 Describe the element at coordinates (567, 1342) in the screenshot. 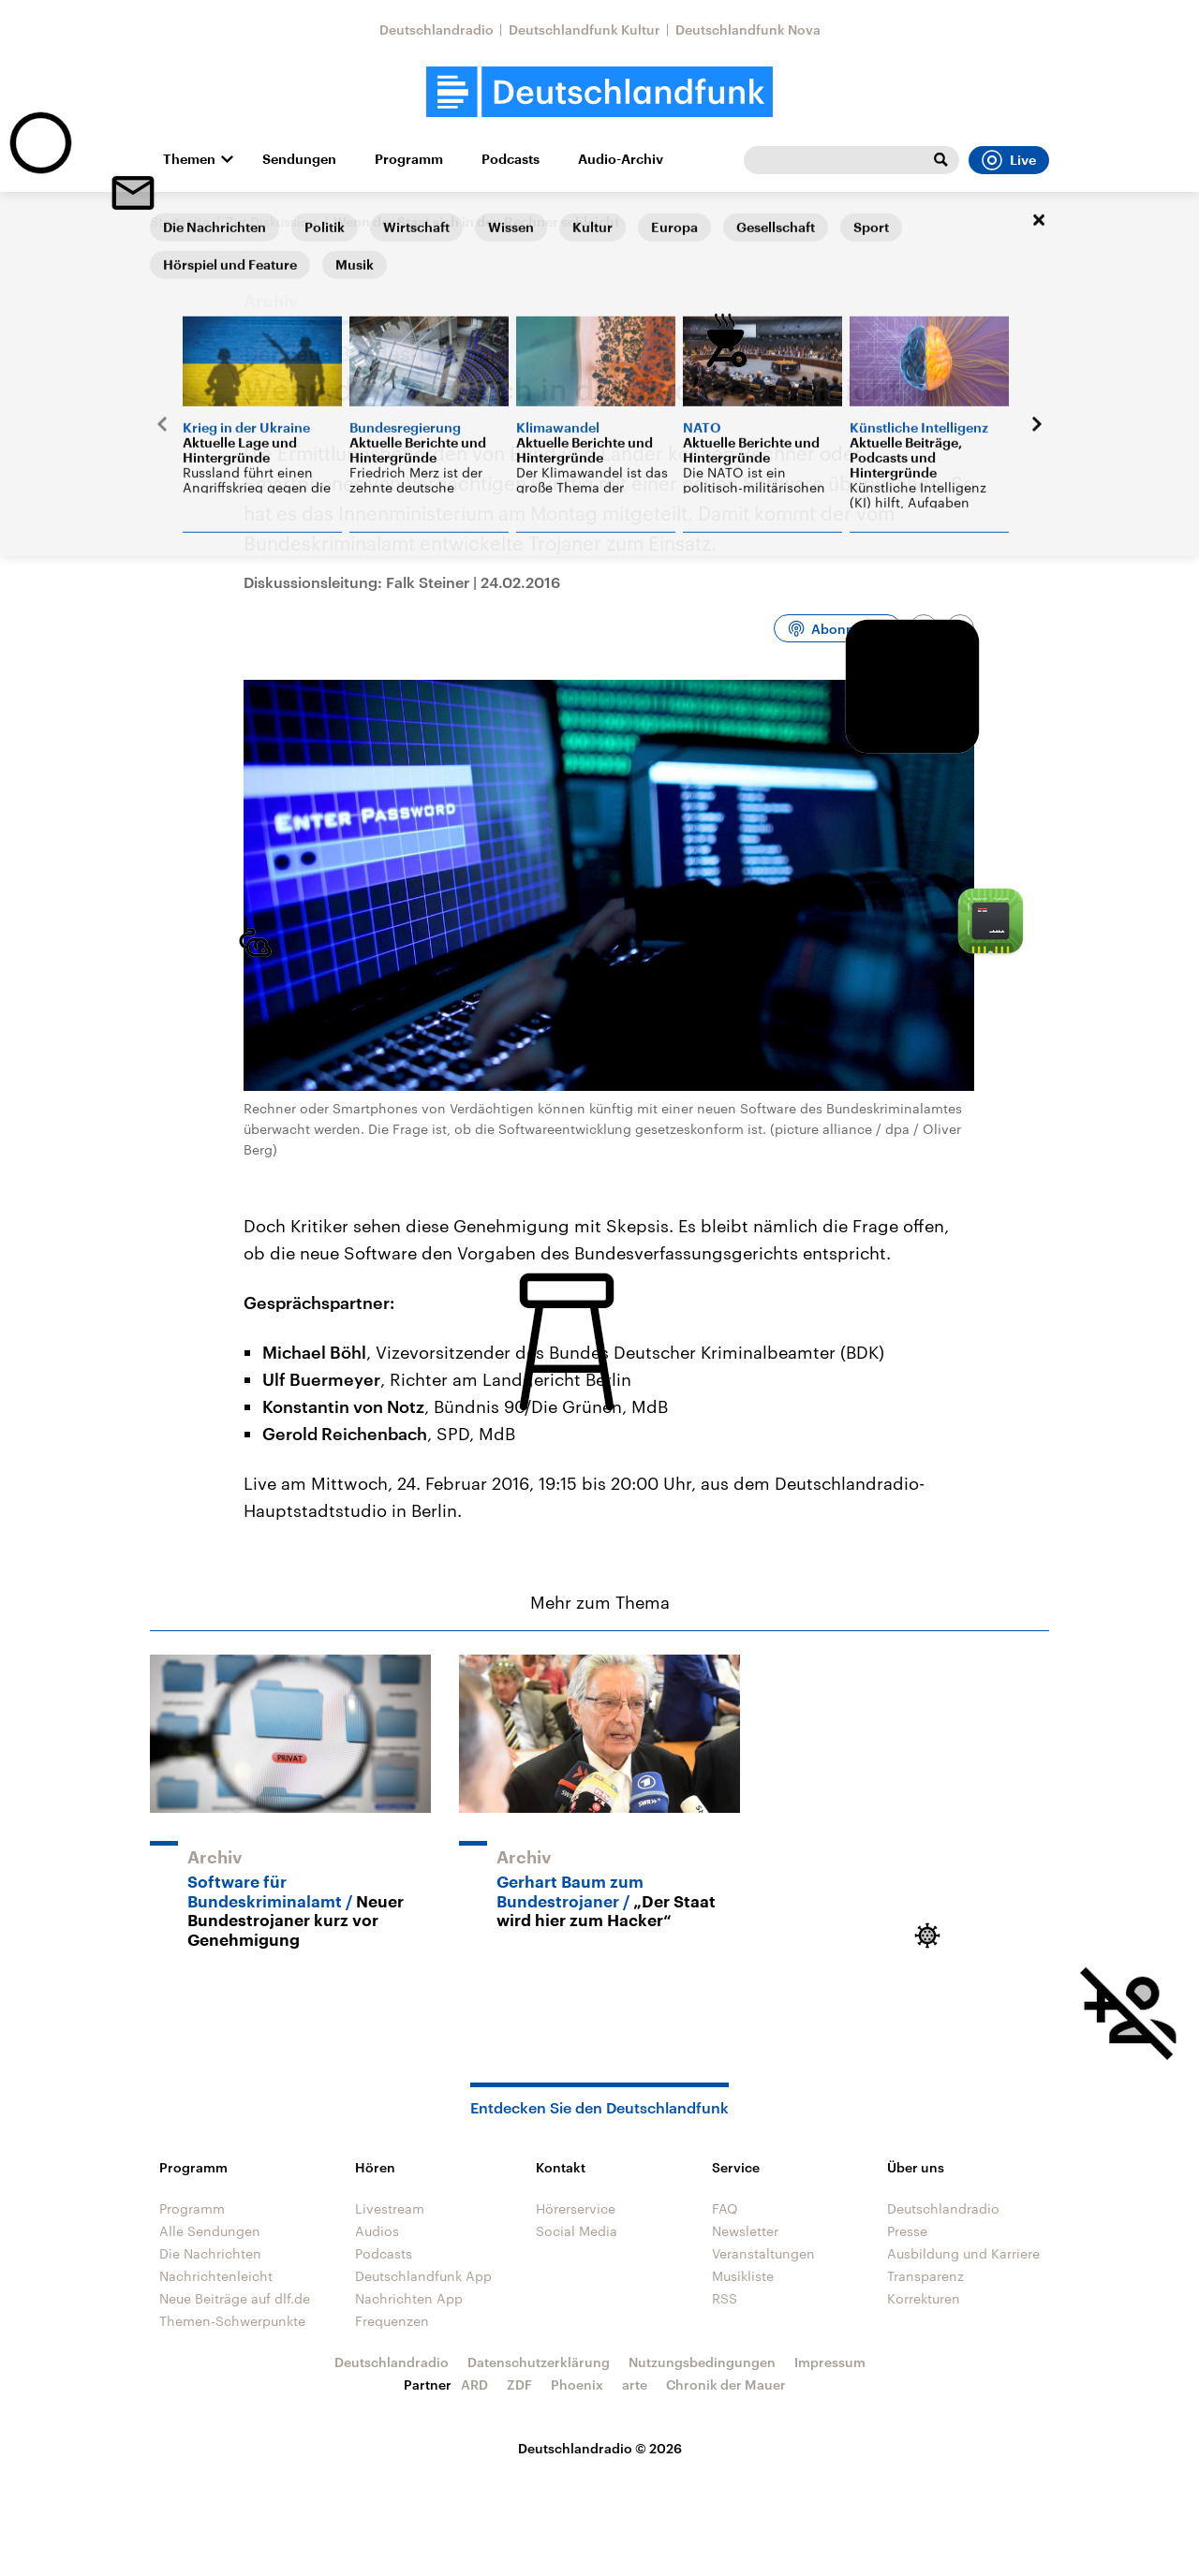

I see `browse furniture or seating options` at that location.